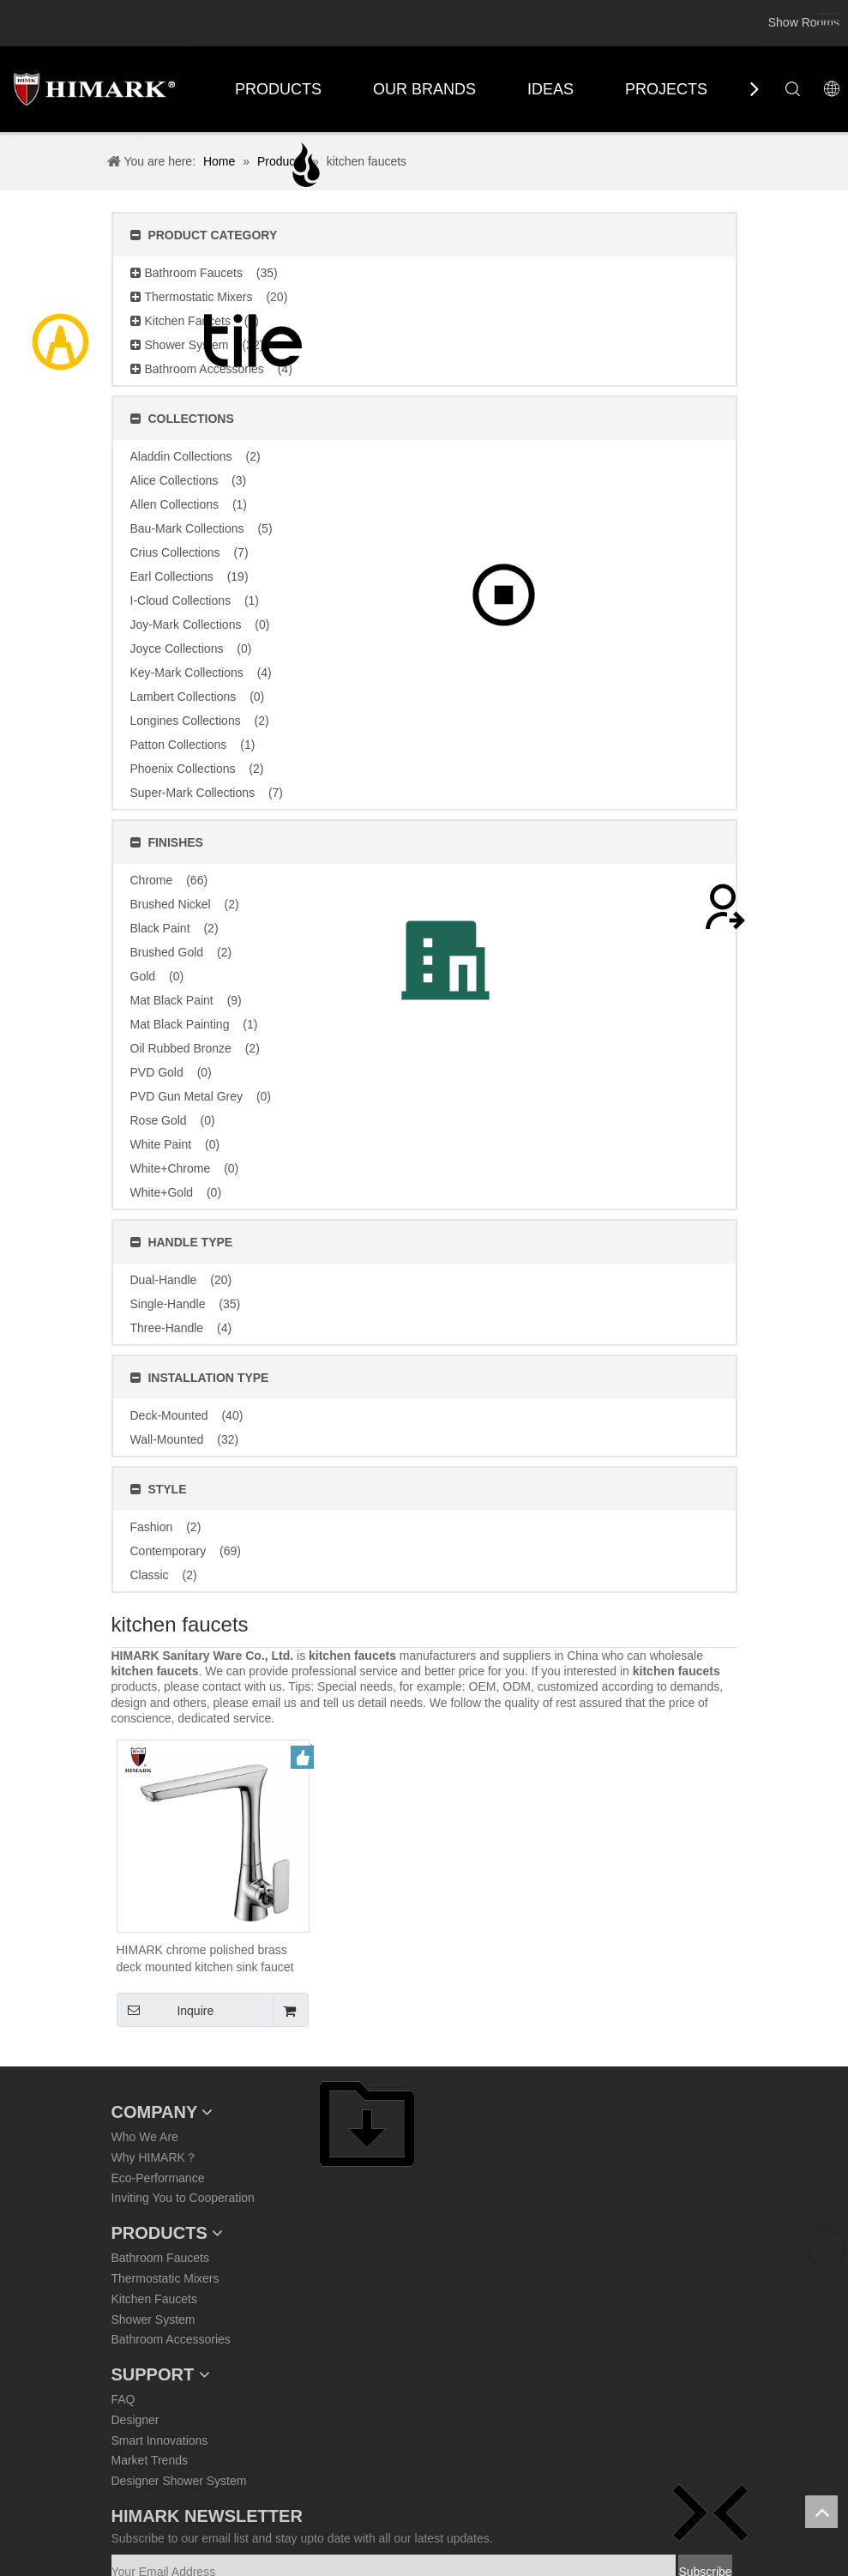 This screenshot has width=848, height=2576. Describe the element at coordinates (503, 594) in the screenshot. I see `stop media playback` at that location.